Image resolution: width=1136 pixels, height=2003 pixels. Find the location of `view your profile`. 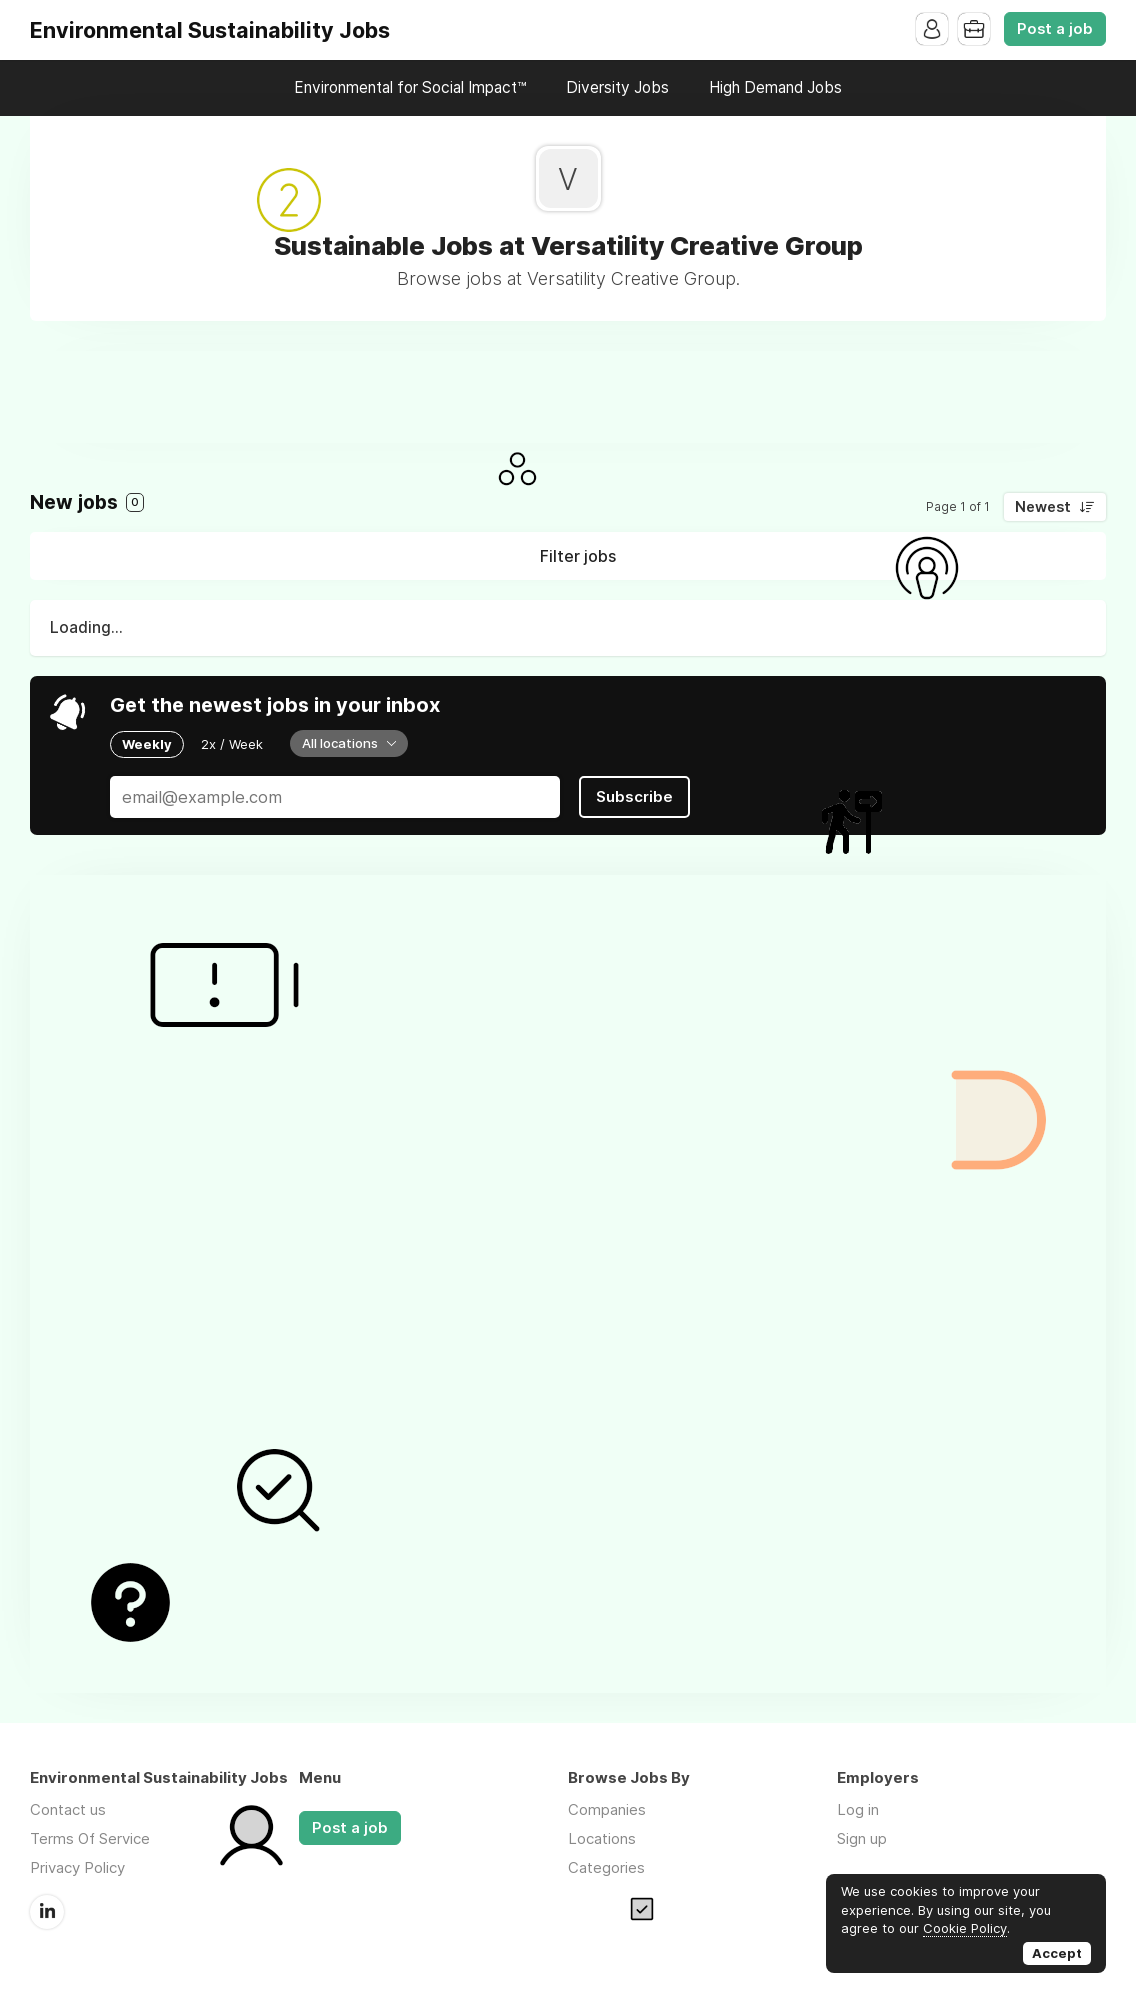

view your profile is located at coordinates (251, 1836).